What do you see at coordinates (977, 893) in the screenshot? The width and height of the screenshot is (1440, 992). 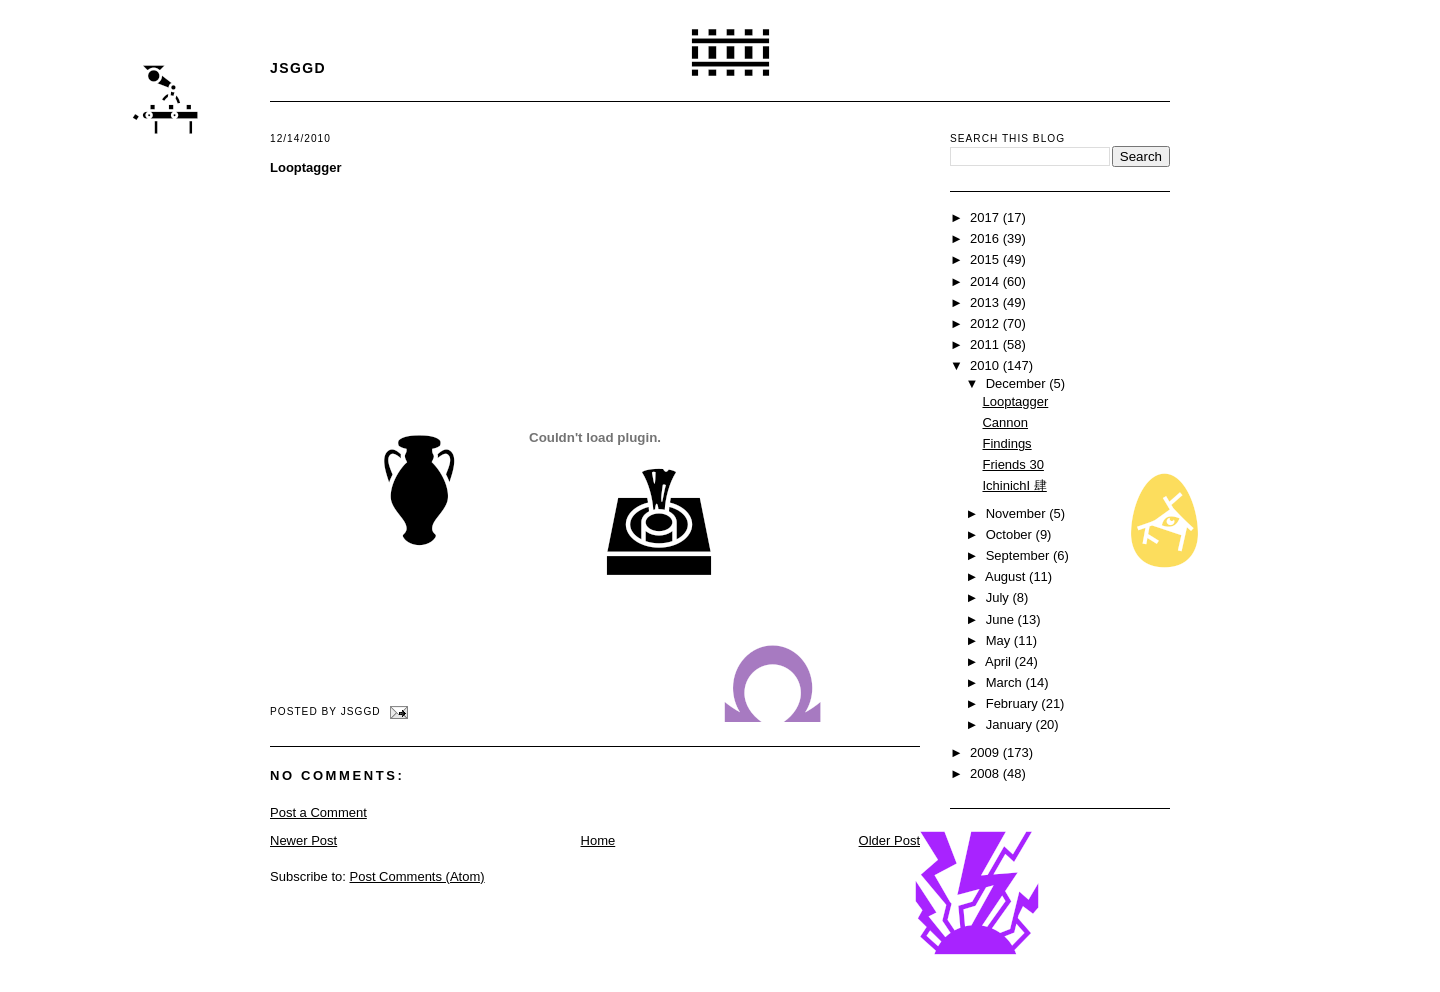 I see `indicates energy discharge or power dispersal` at bounding box center [977, 893].